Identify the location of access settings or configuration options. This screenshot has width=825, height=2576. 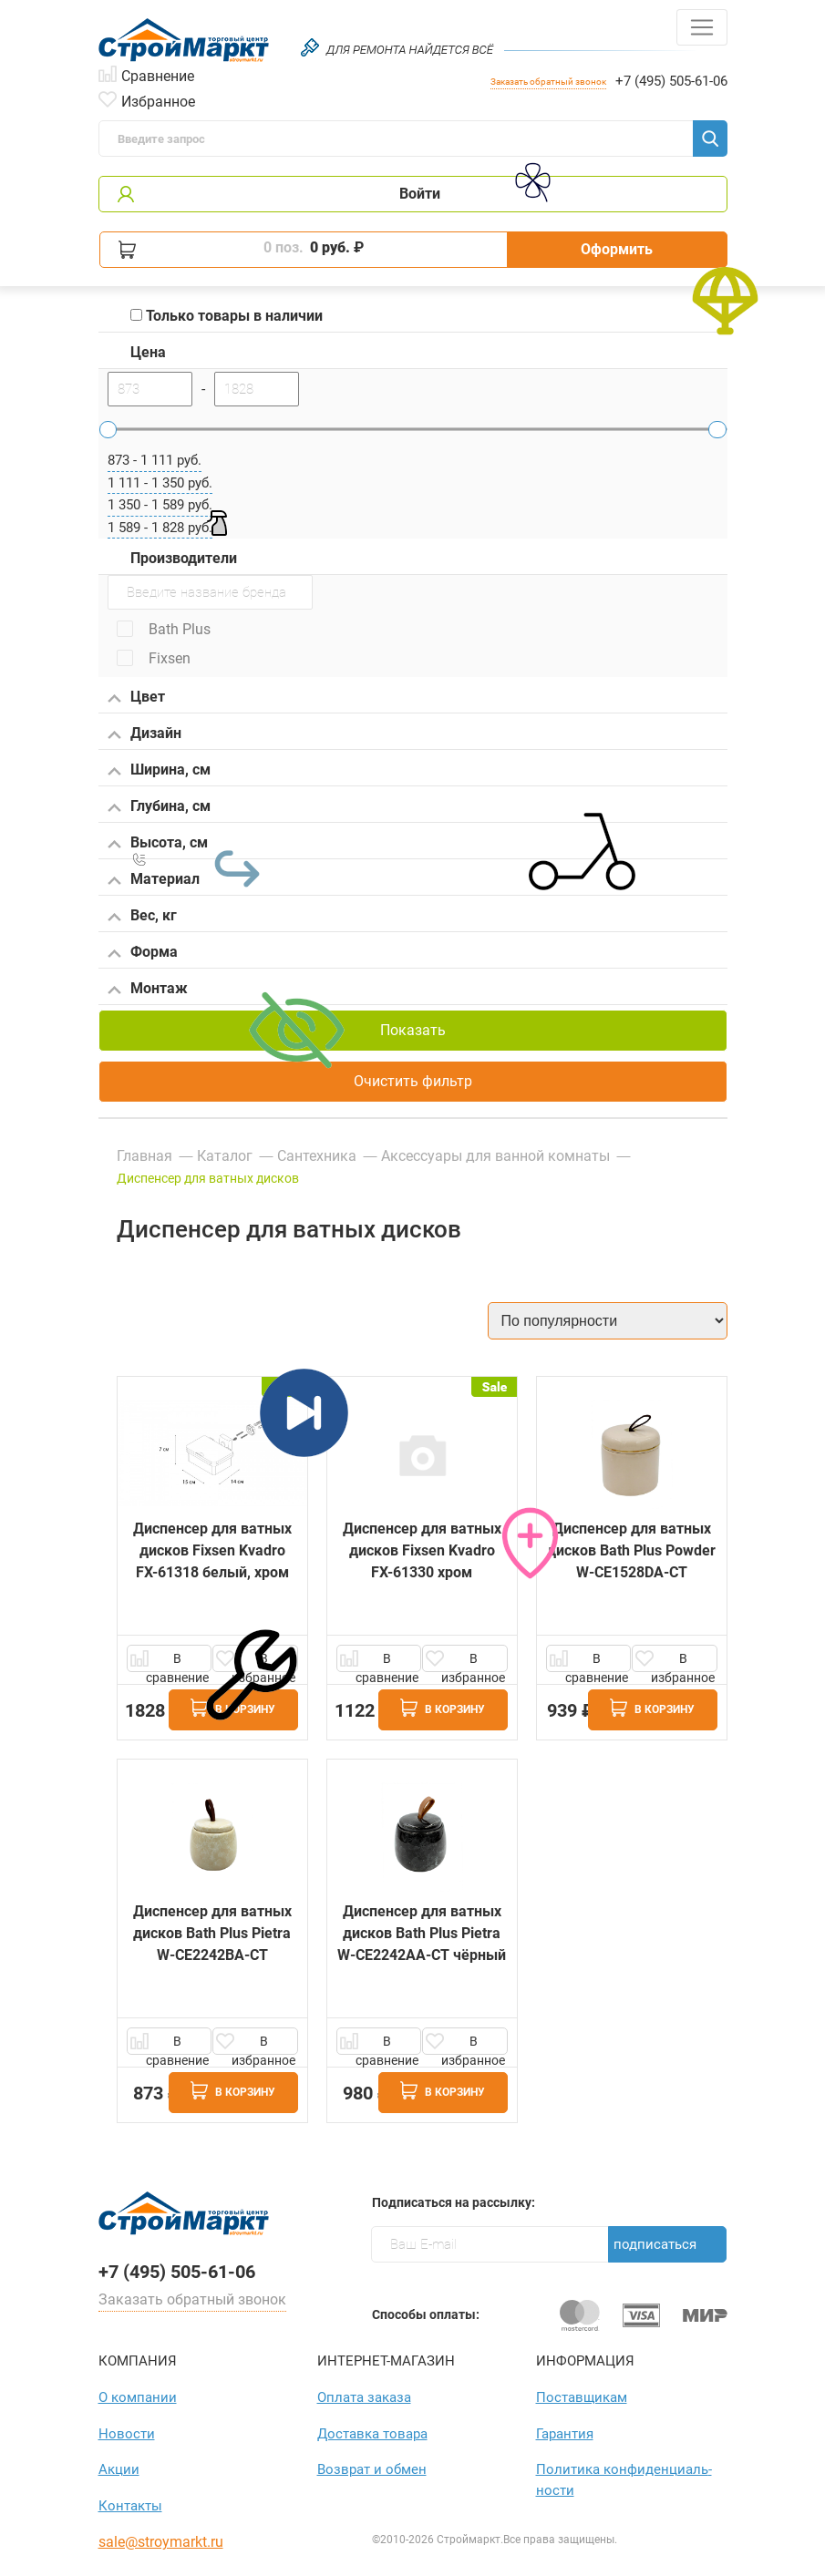
(252, 1675).